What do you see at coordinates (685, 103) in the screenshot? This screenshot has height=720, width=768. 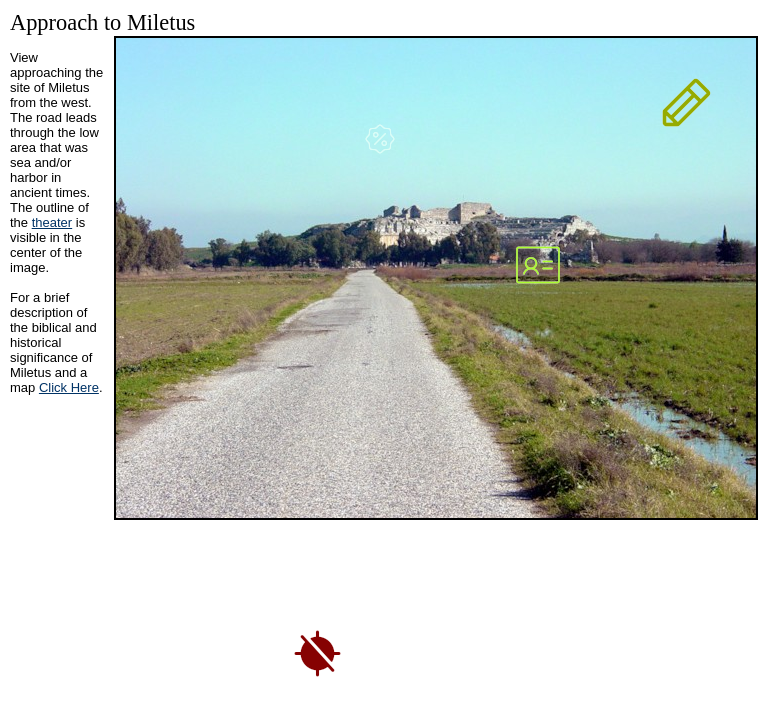 I see `edit or modify content` at bounding box center [685, 103].